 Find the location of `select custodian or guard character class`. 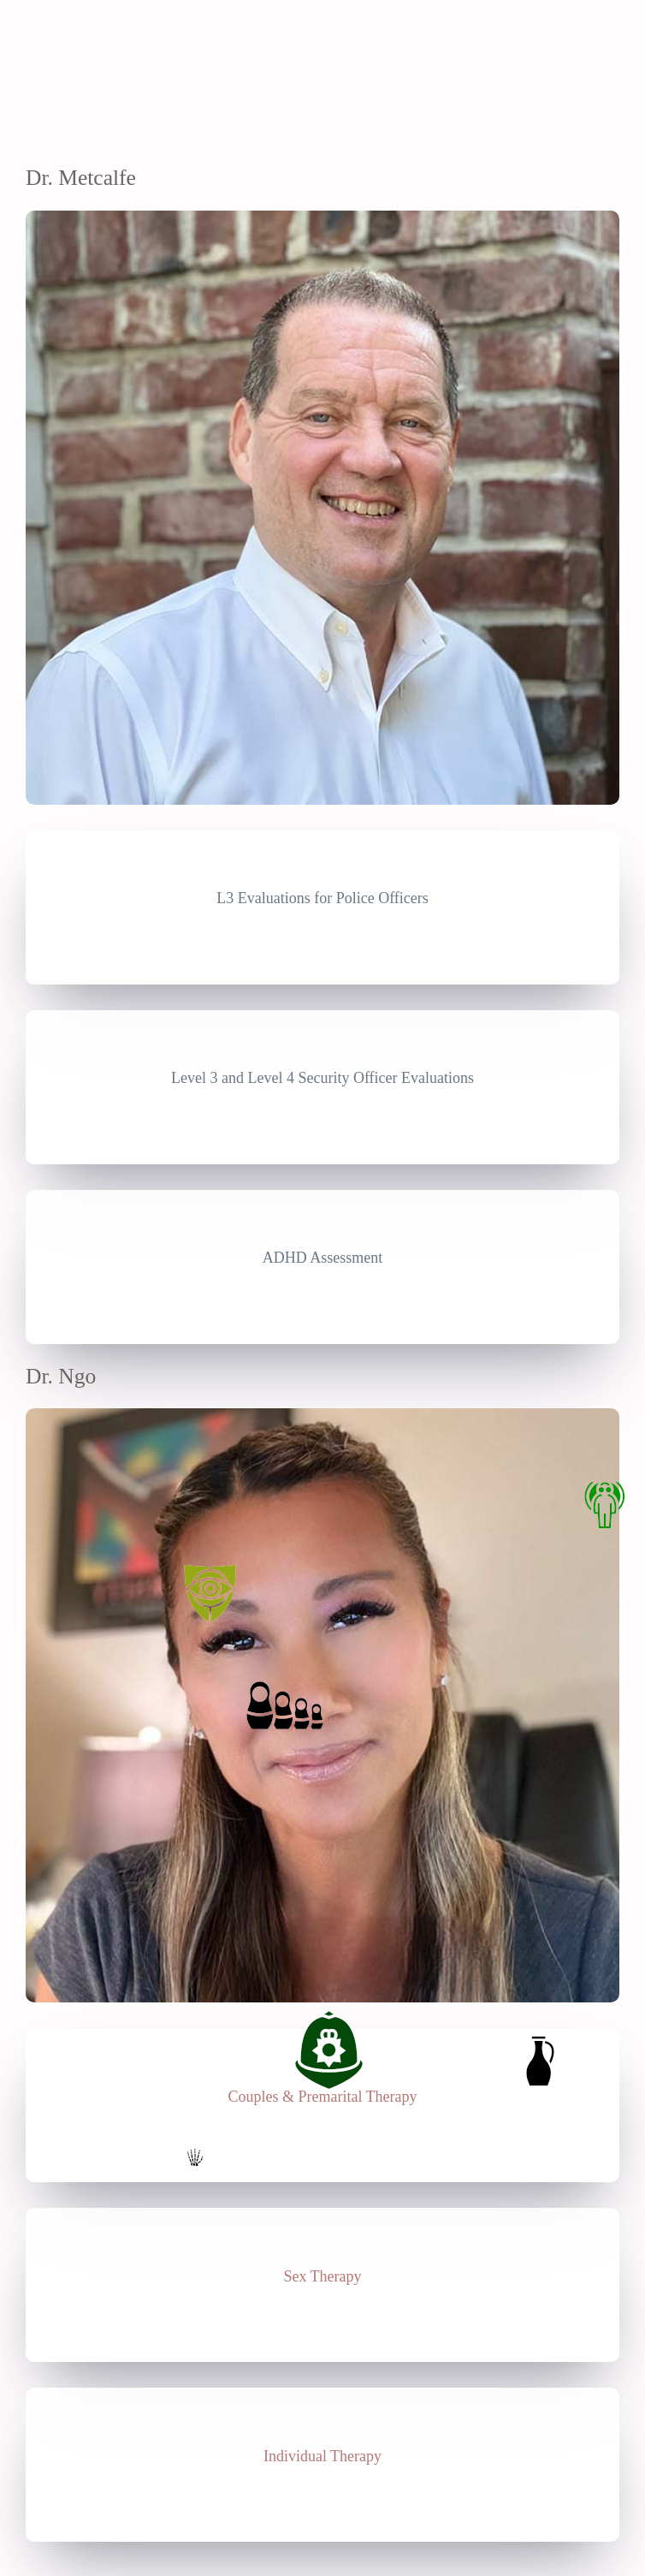

select custodian or guard character class is located at coordinates (328, 2049).